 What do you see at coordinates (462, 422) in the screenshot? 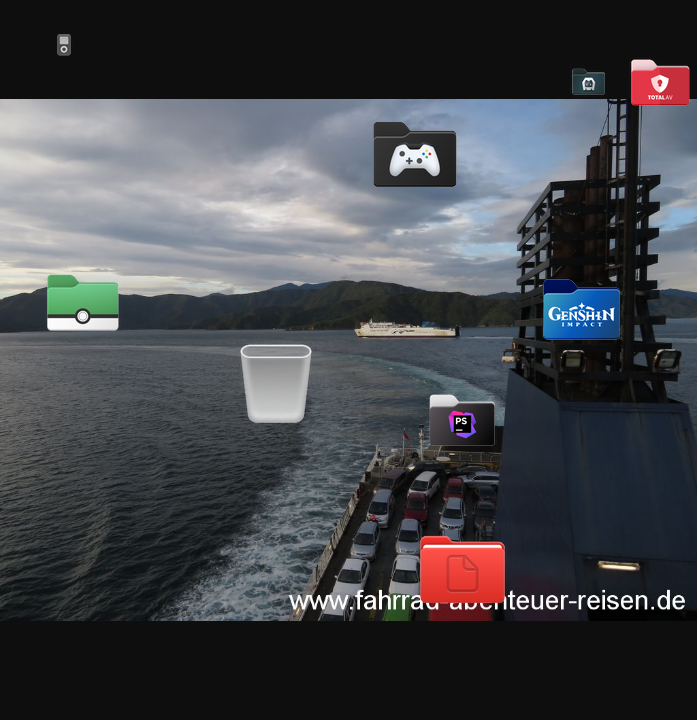
I see `folder containing phpstorm project files` at bounding box center [462, 422].